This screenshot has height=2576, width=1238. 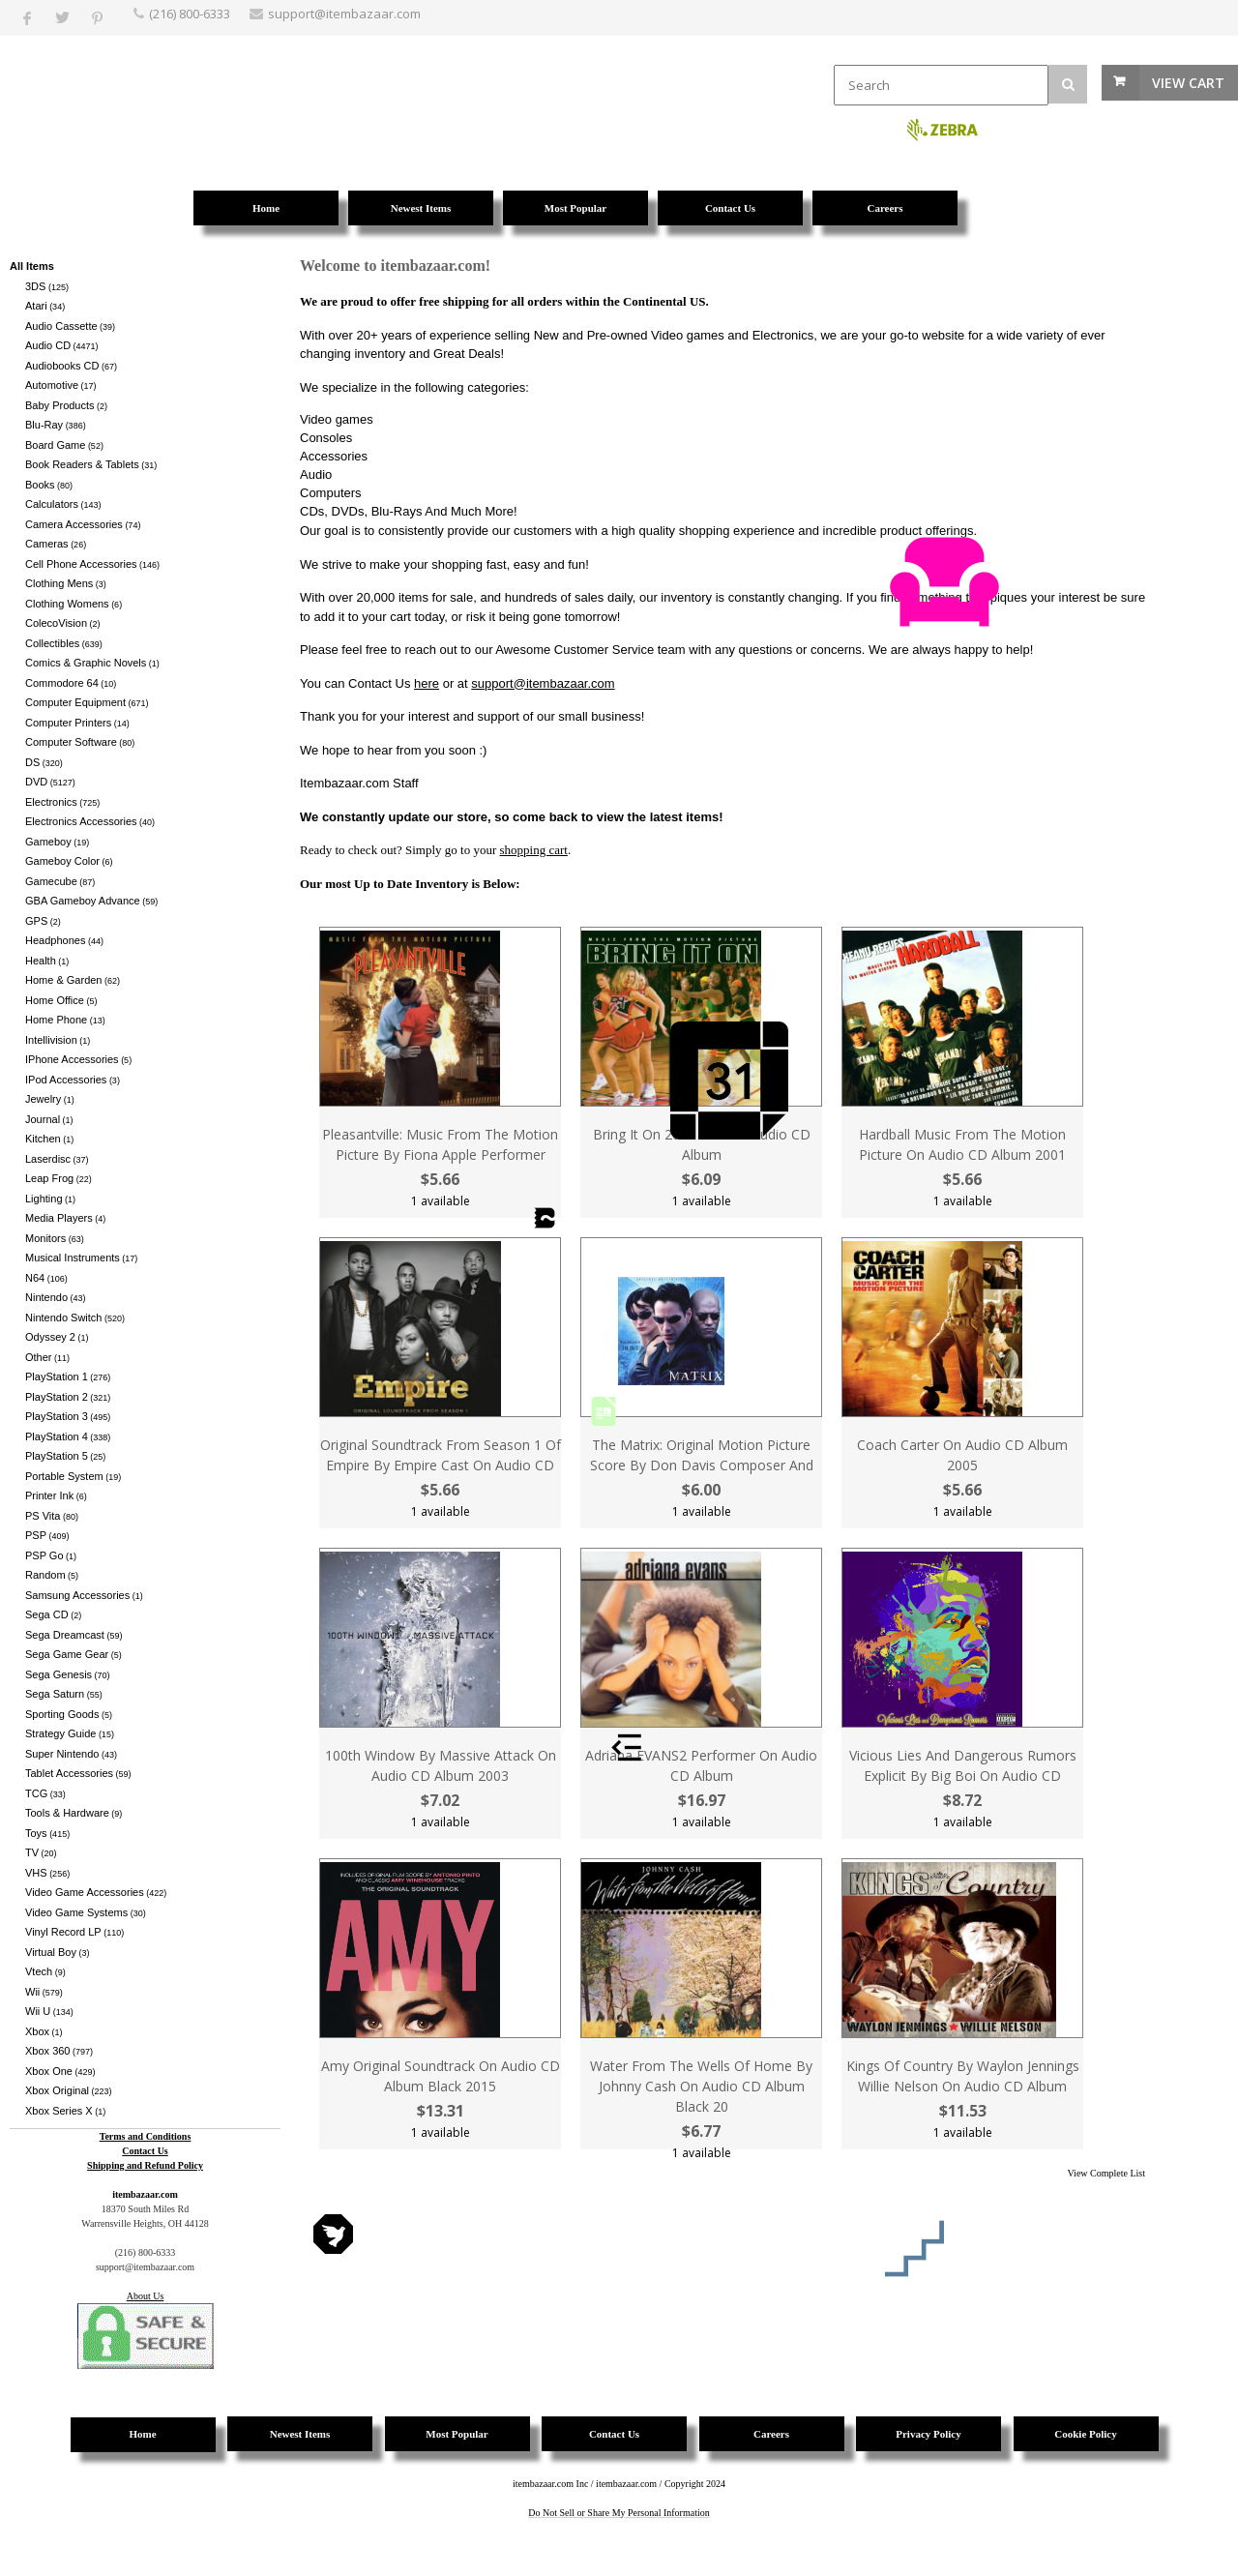 I want to click on collapse the sidebar menu, so click(x=626, y=1747).